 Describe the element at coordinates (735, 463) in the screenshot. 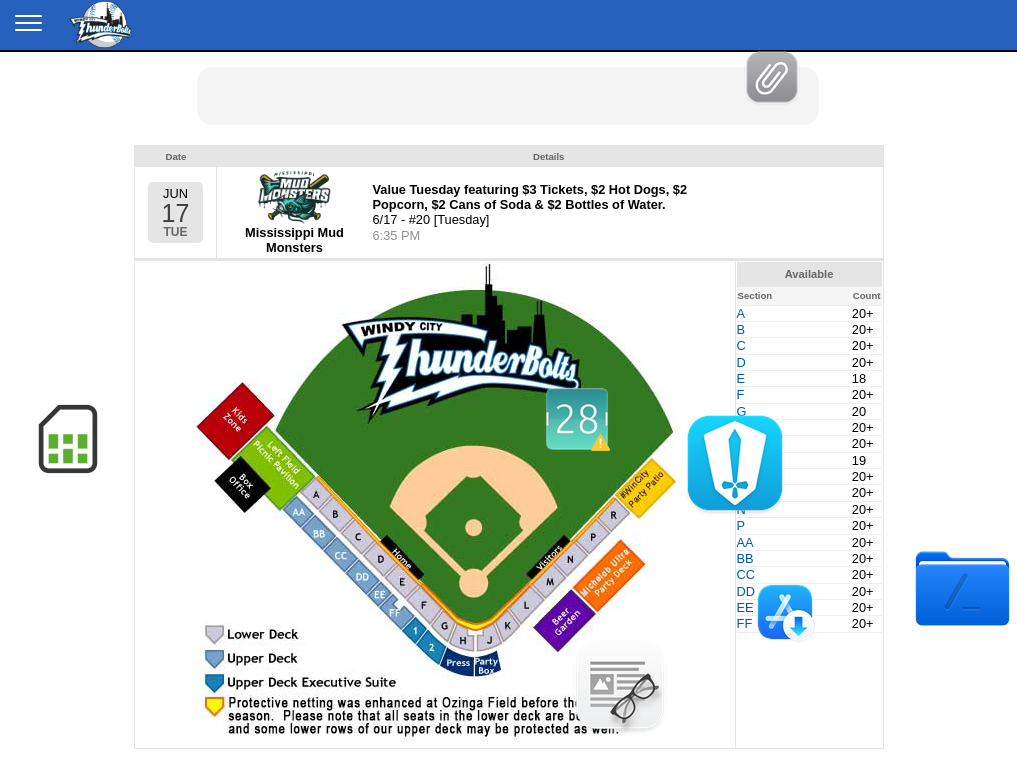

I see `open heroic games launcher` at that location.